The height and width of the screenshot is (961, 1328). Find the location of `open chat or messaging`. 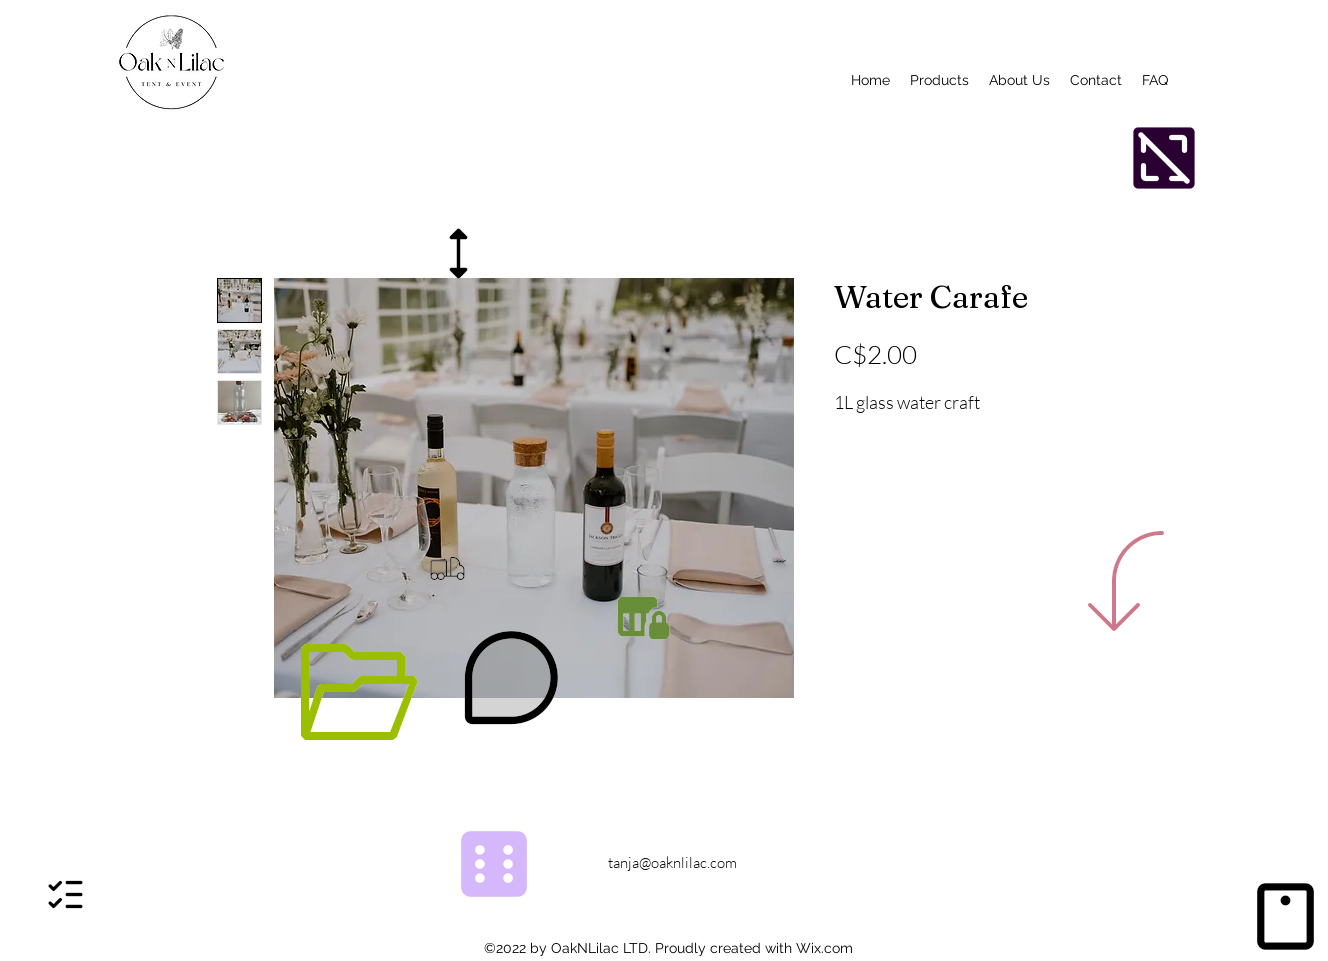

open chat or messaging is located at coordinates (509, 679).